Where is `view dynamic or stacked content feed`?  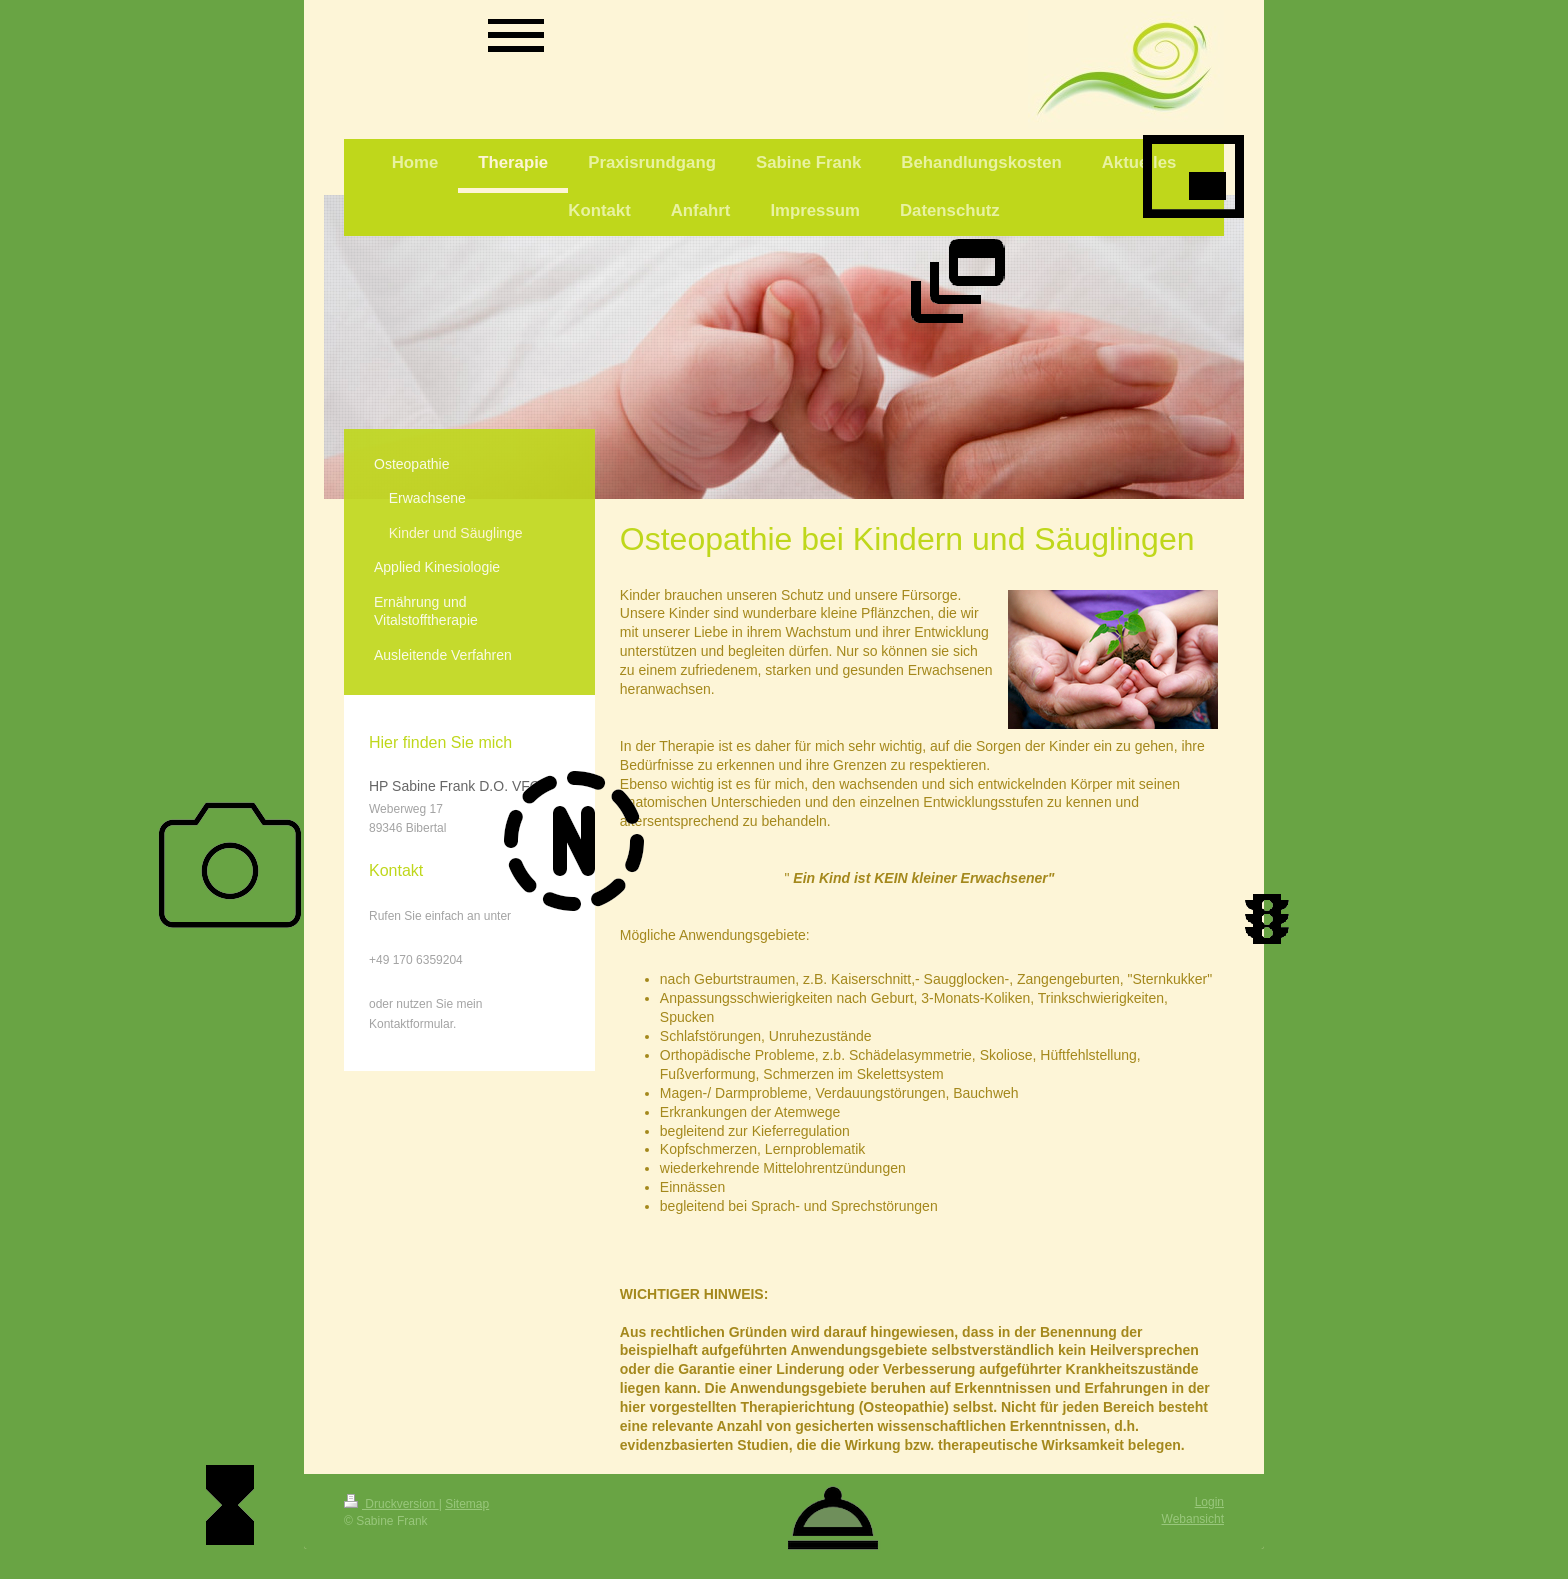 view dynamic or stacked content feed is located at coordinates (958, 281).